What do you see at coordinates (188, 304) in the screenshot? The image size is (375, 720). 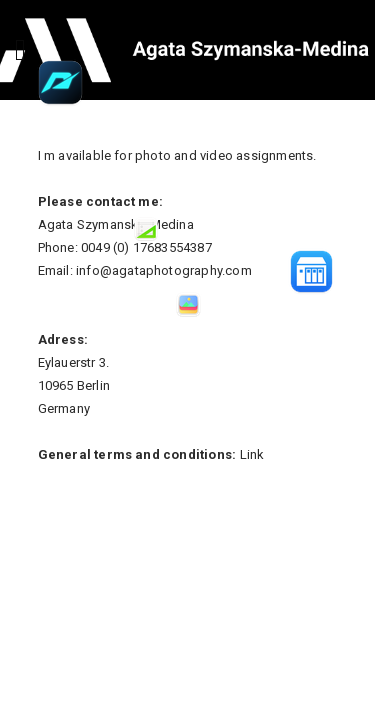 I see `open imagefan reloaded photo viewer app` at bounding box center [188, 304].